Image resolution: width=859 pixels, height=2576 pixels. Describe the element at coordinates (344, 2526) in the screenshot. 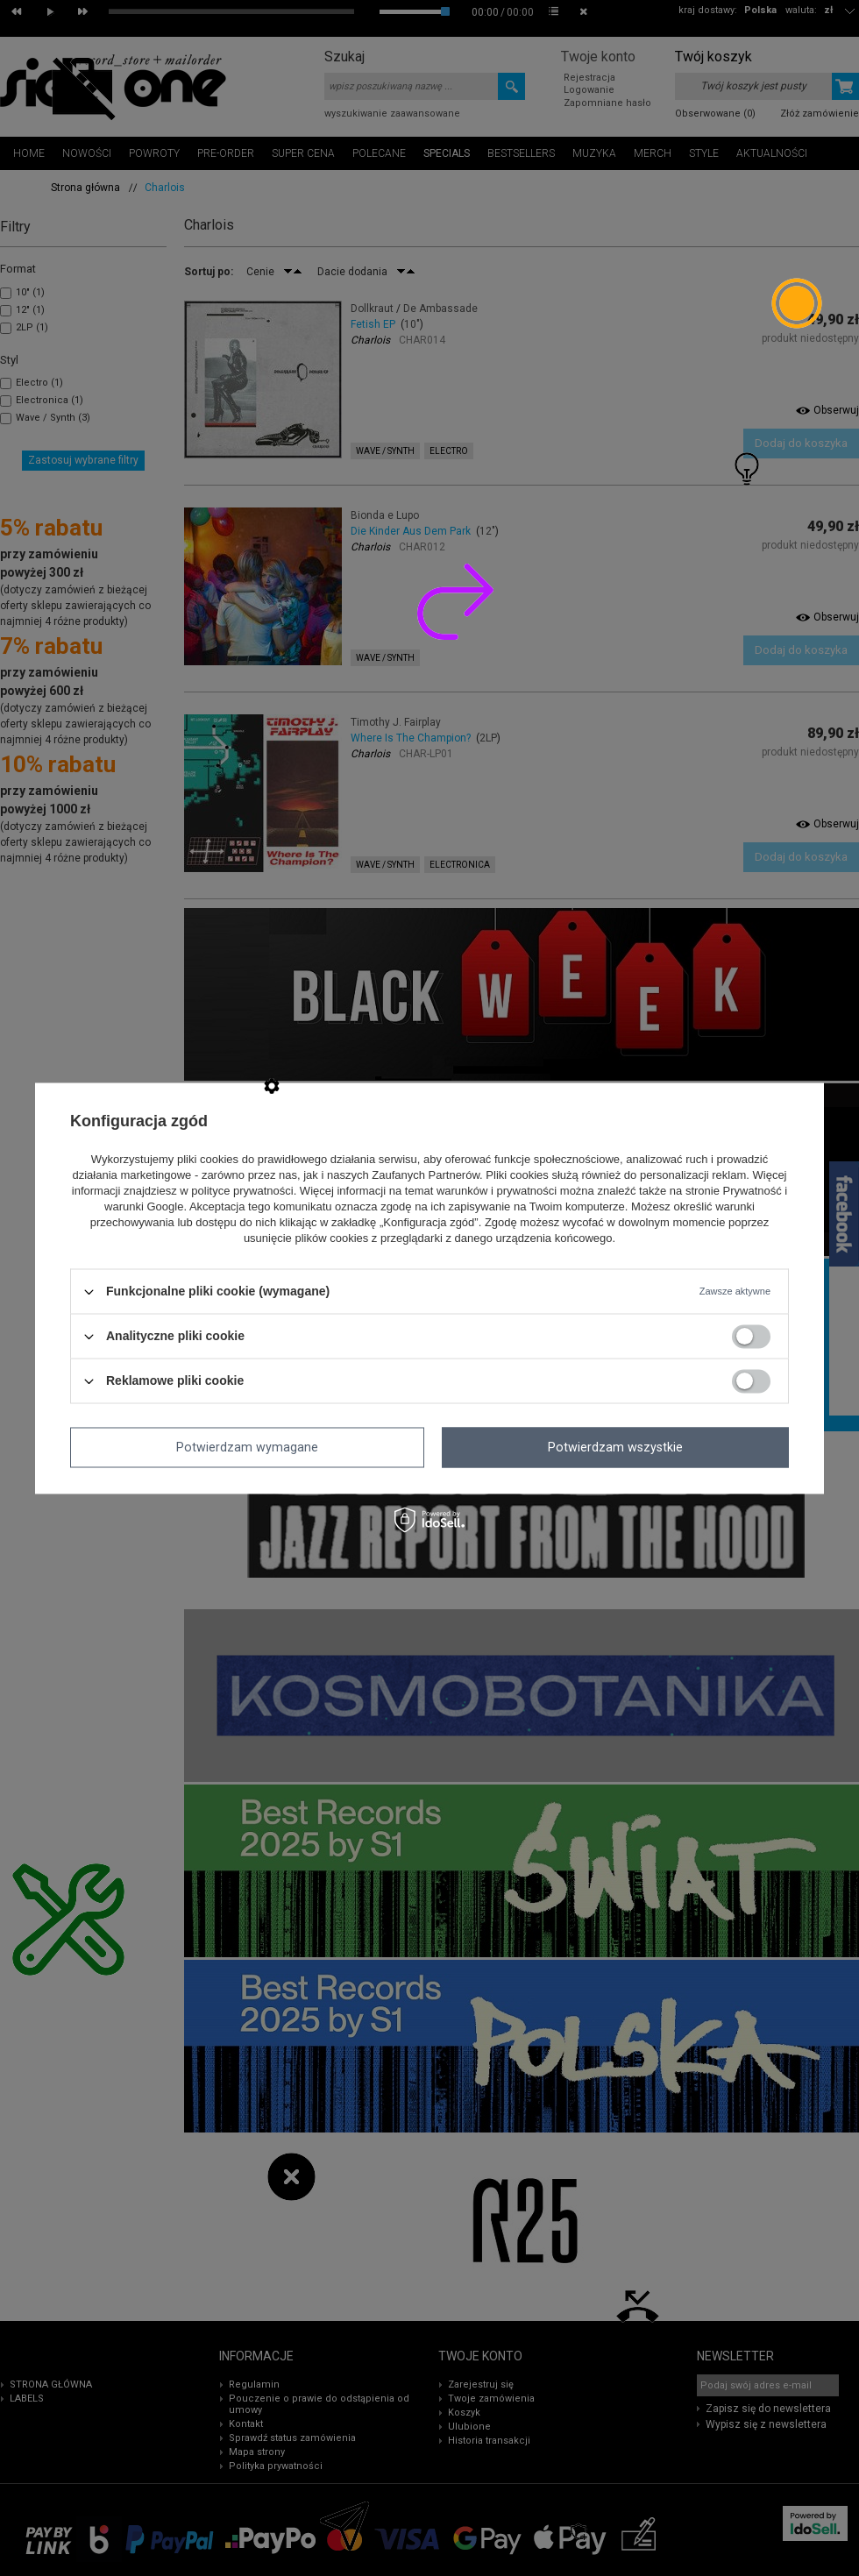

I see `send a message` at that location.